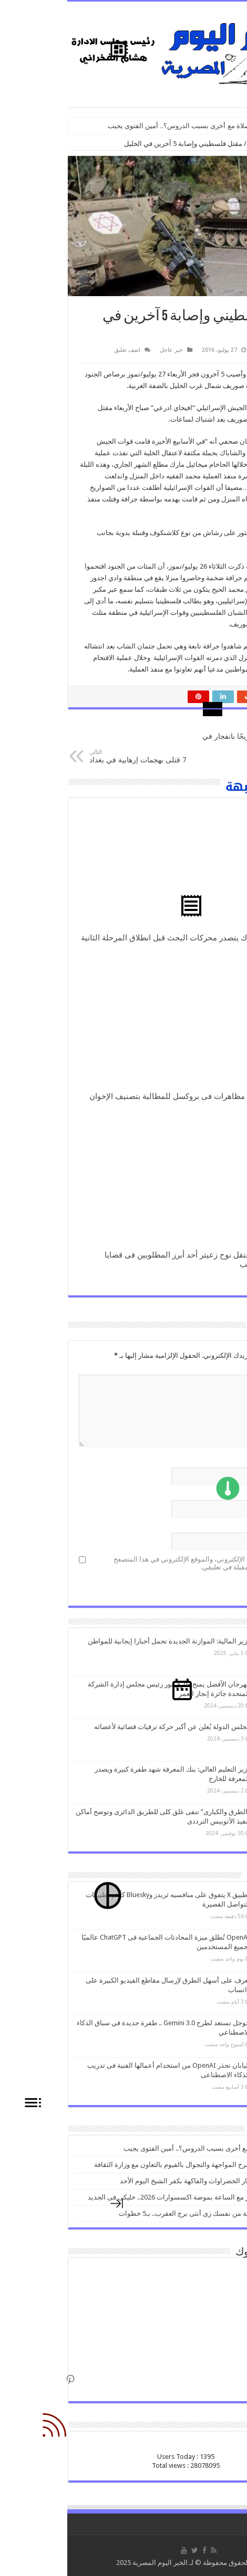 The width and height of the screenshot is (247, 2576). I want to click on view purchase receipt, so click(191, 906).